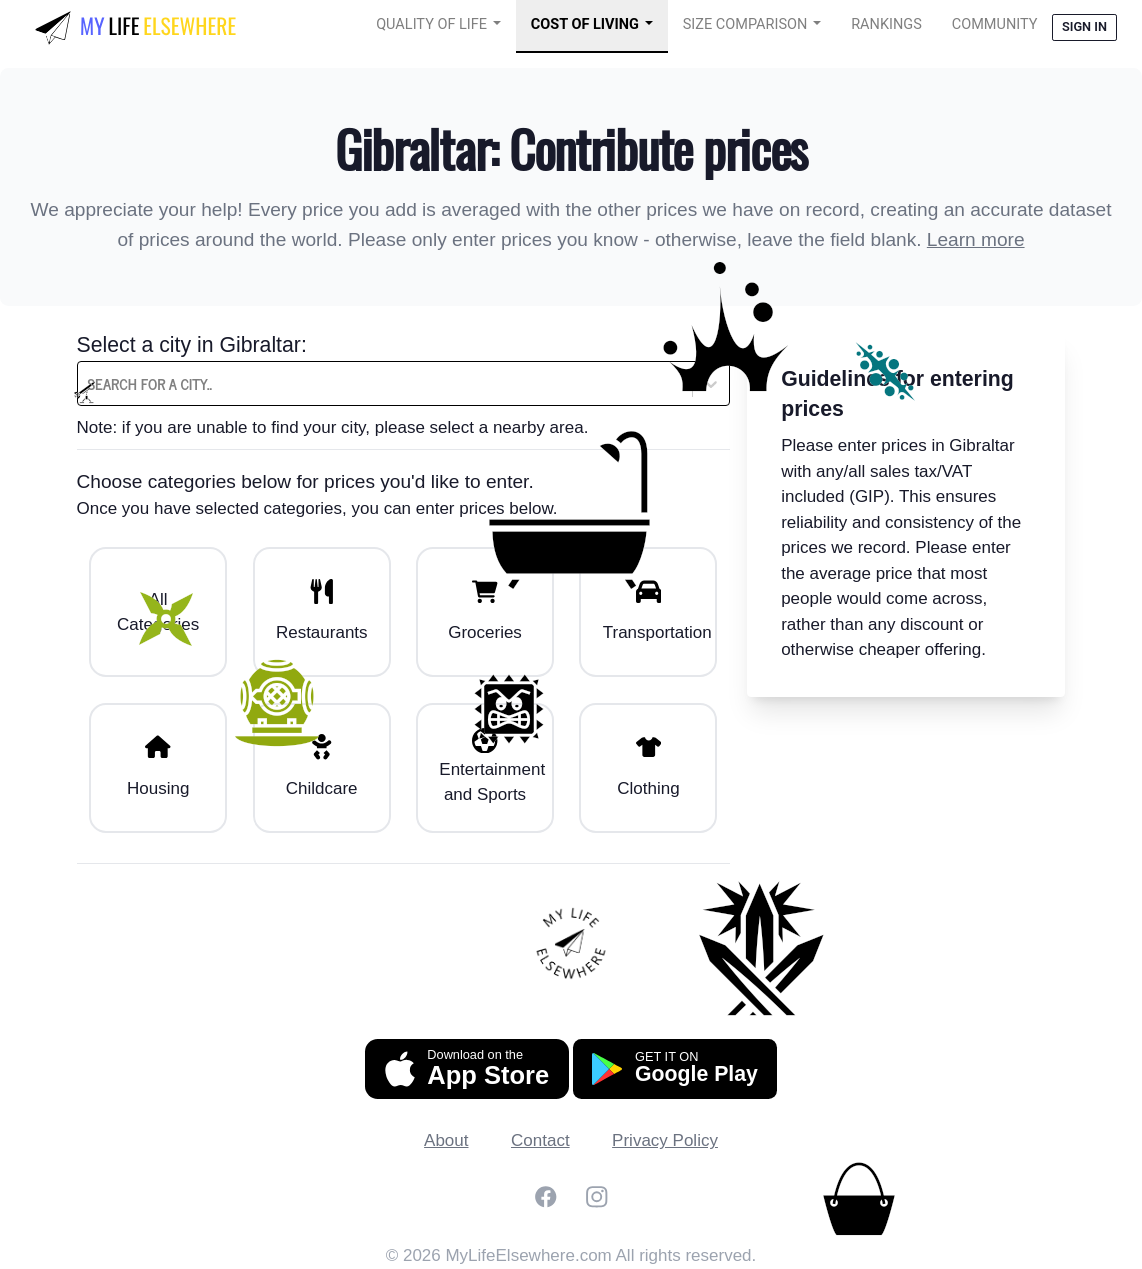 The image size is (1142, 1269). Describe the element at coordinates (509, 709) in the screenshot. I see `thwomp enemy character from super mario games` at that location.